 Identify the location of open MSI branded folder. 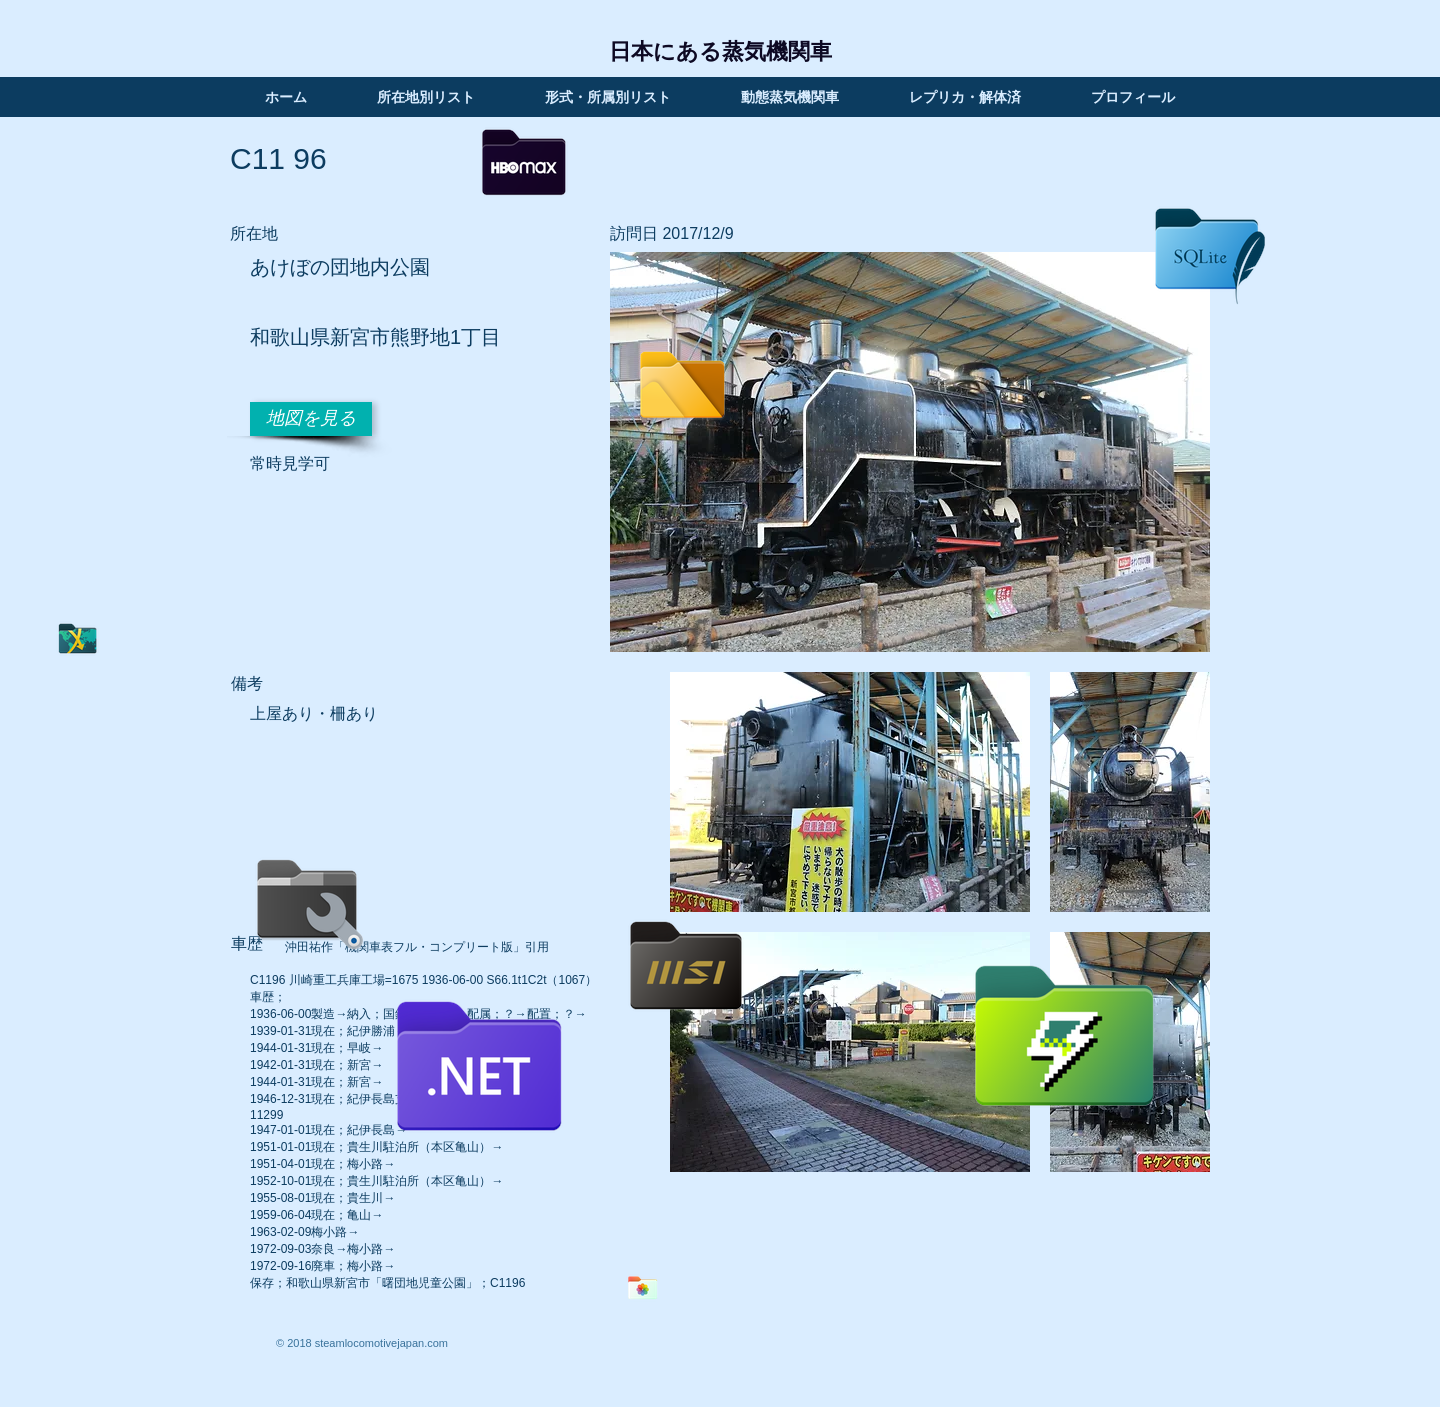
(685, 968).